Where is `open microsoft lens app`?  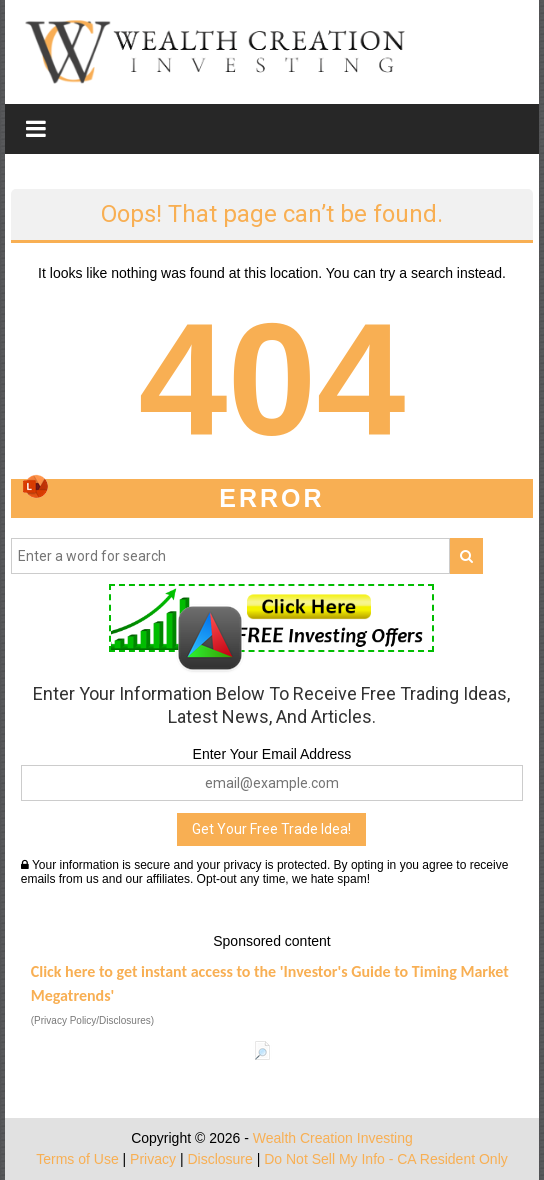 open microsoft lens app is located at coordinates (35, 486).